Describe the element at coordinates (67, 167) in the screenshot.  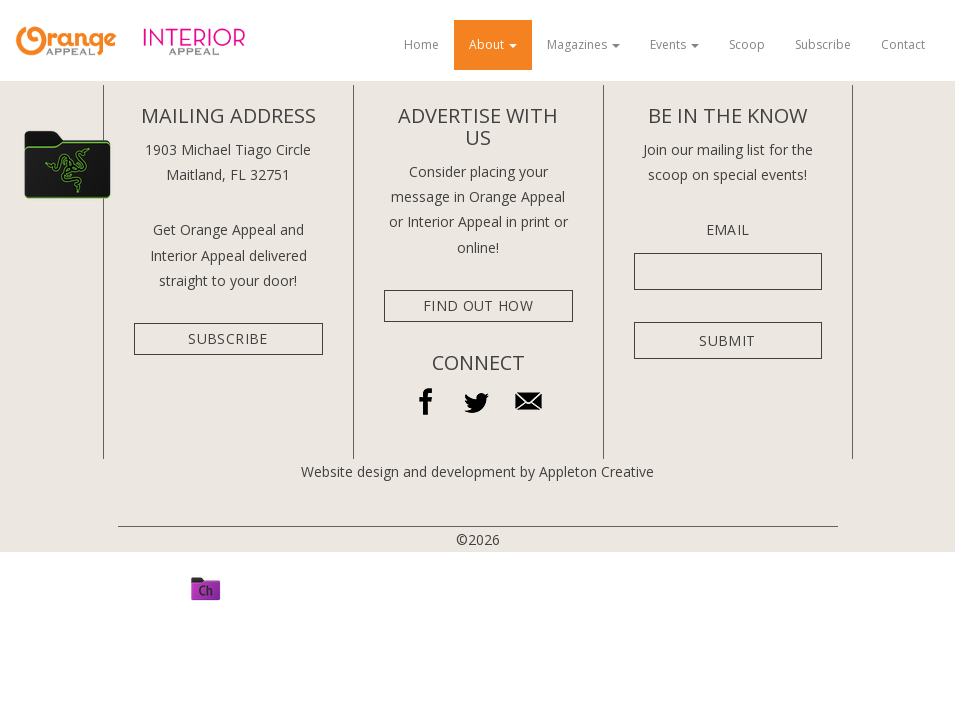
I see `open razer gaming software folder` at that location.